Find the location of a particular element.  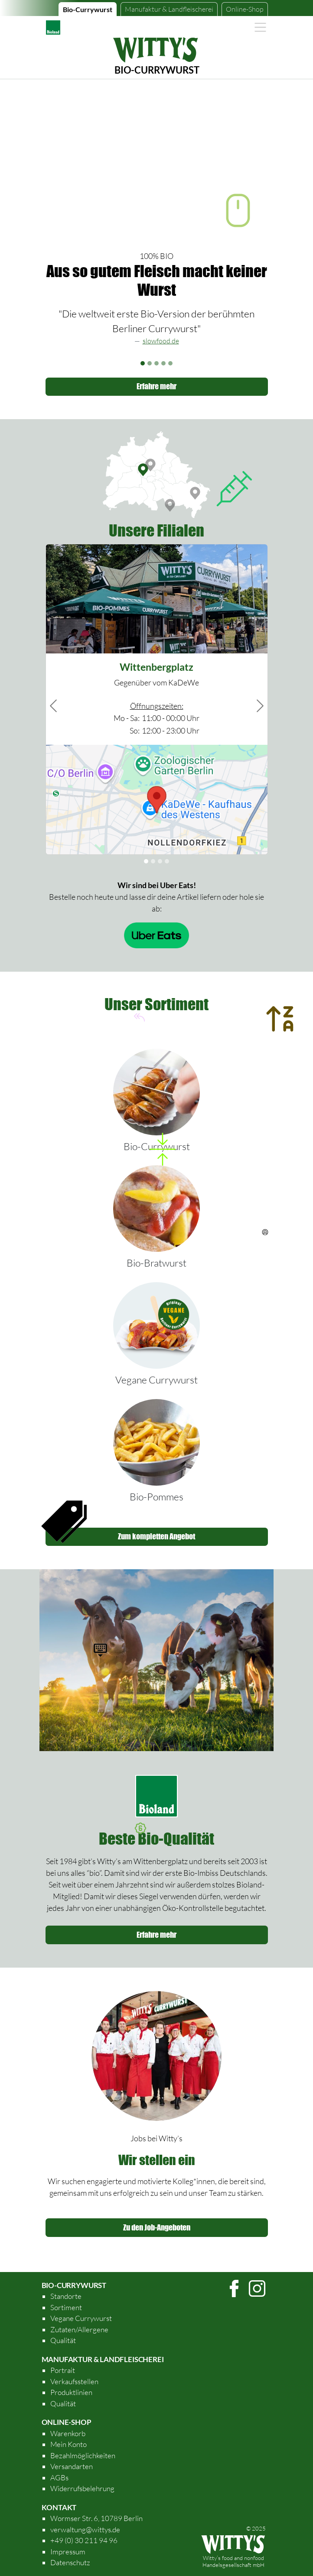

view or manage tags is located at coordinates (64, 1522).